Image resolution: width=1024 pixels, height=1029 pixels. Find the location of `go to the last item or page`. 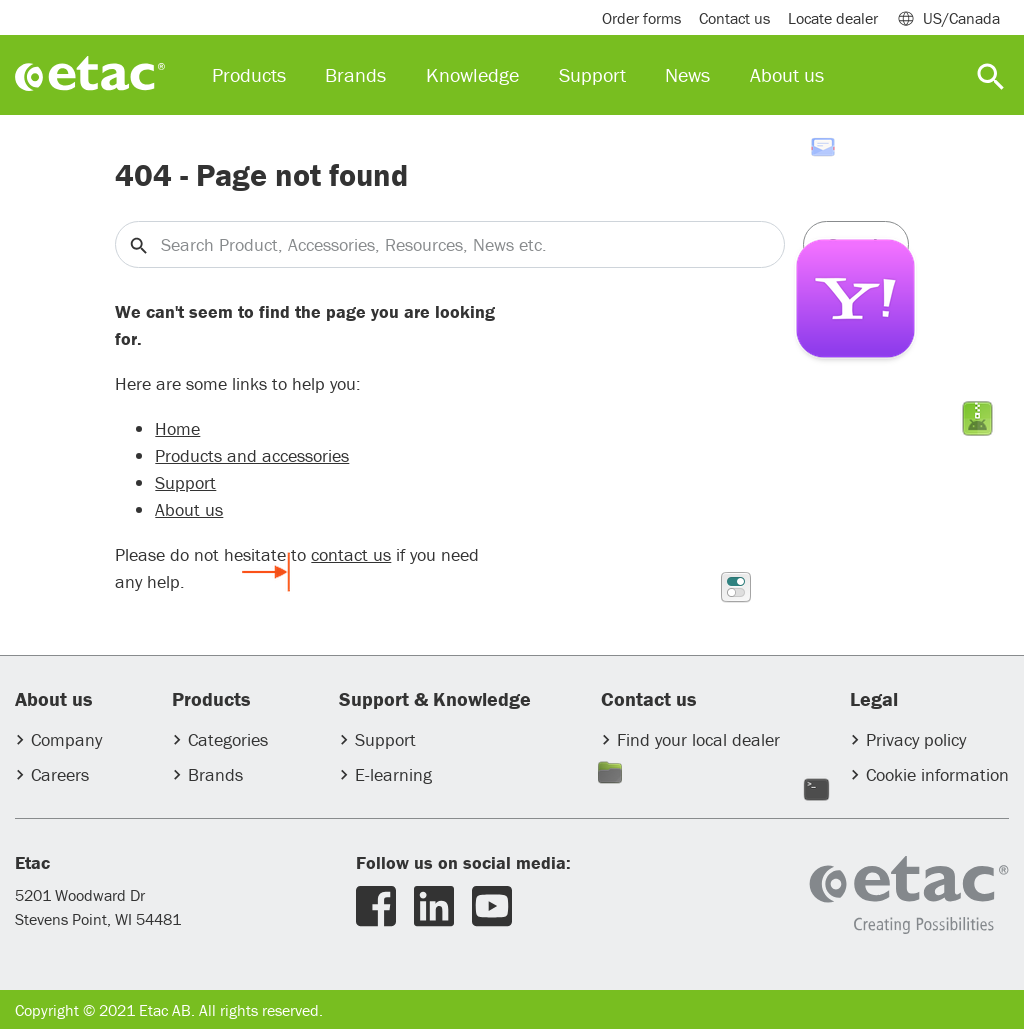

go to the last item or page is located at coordinates (266, 572).